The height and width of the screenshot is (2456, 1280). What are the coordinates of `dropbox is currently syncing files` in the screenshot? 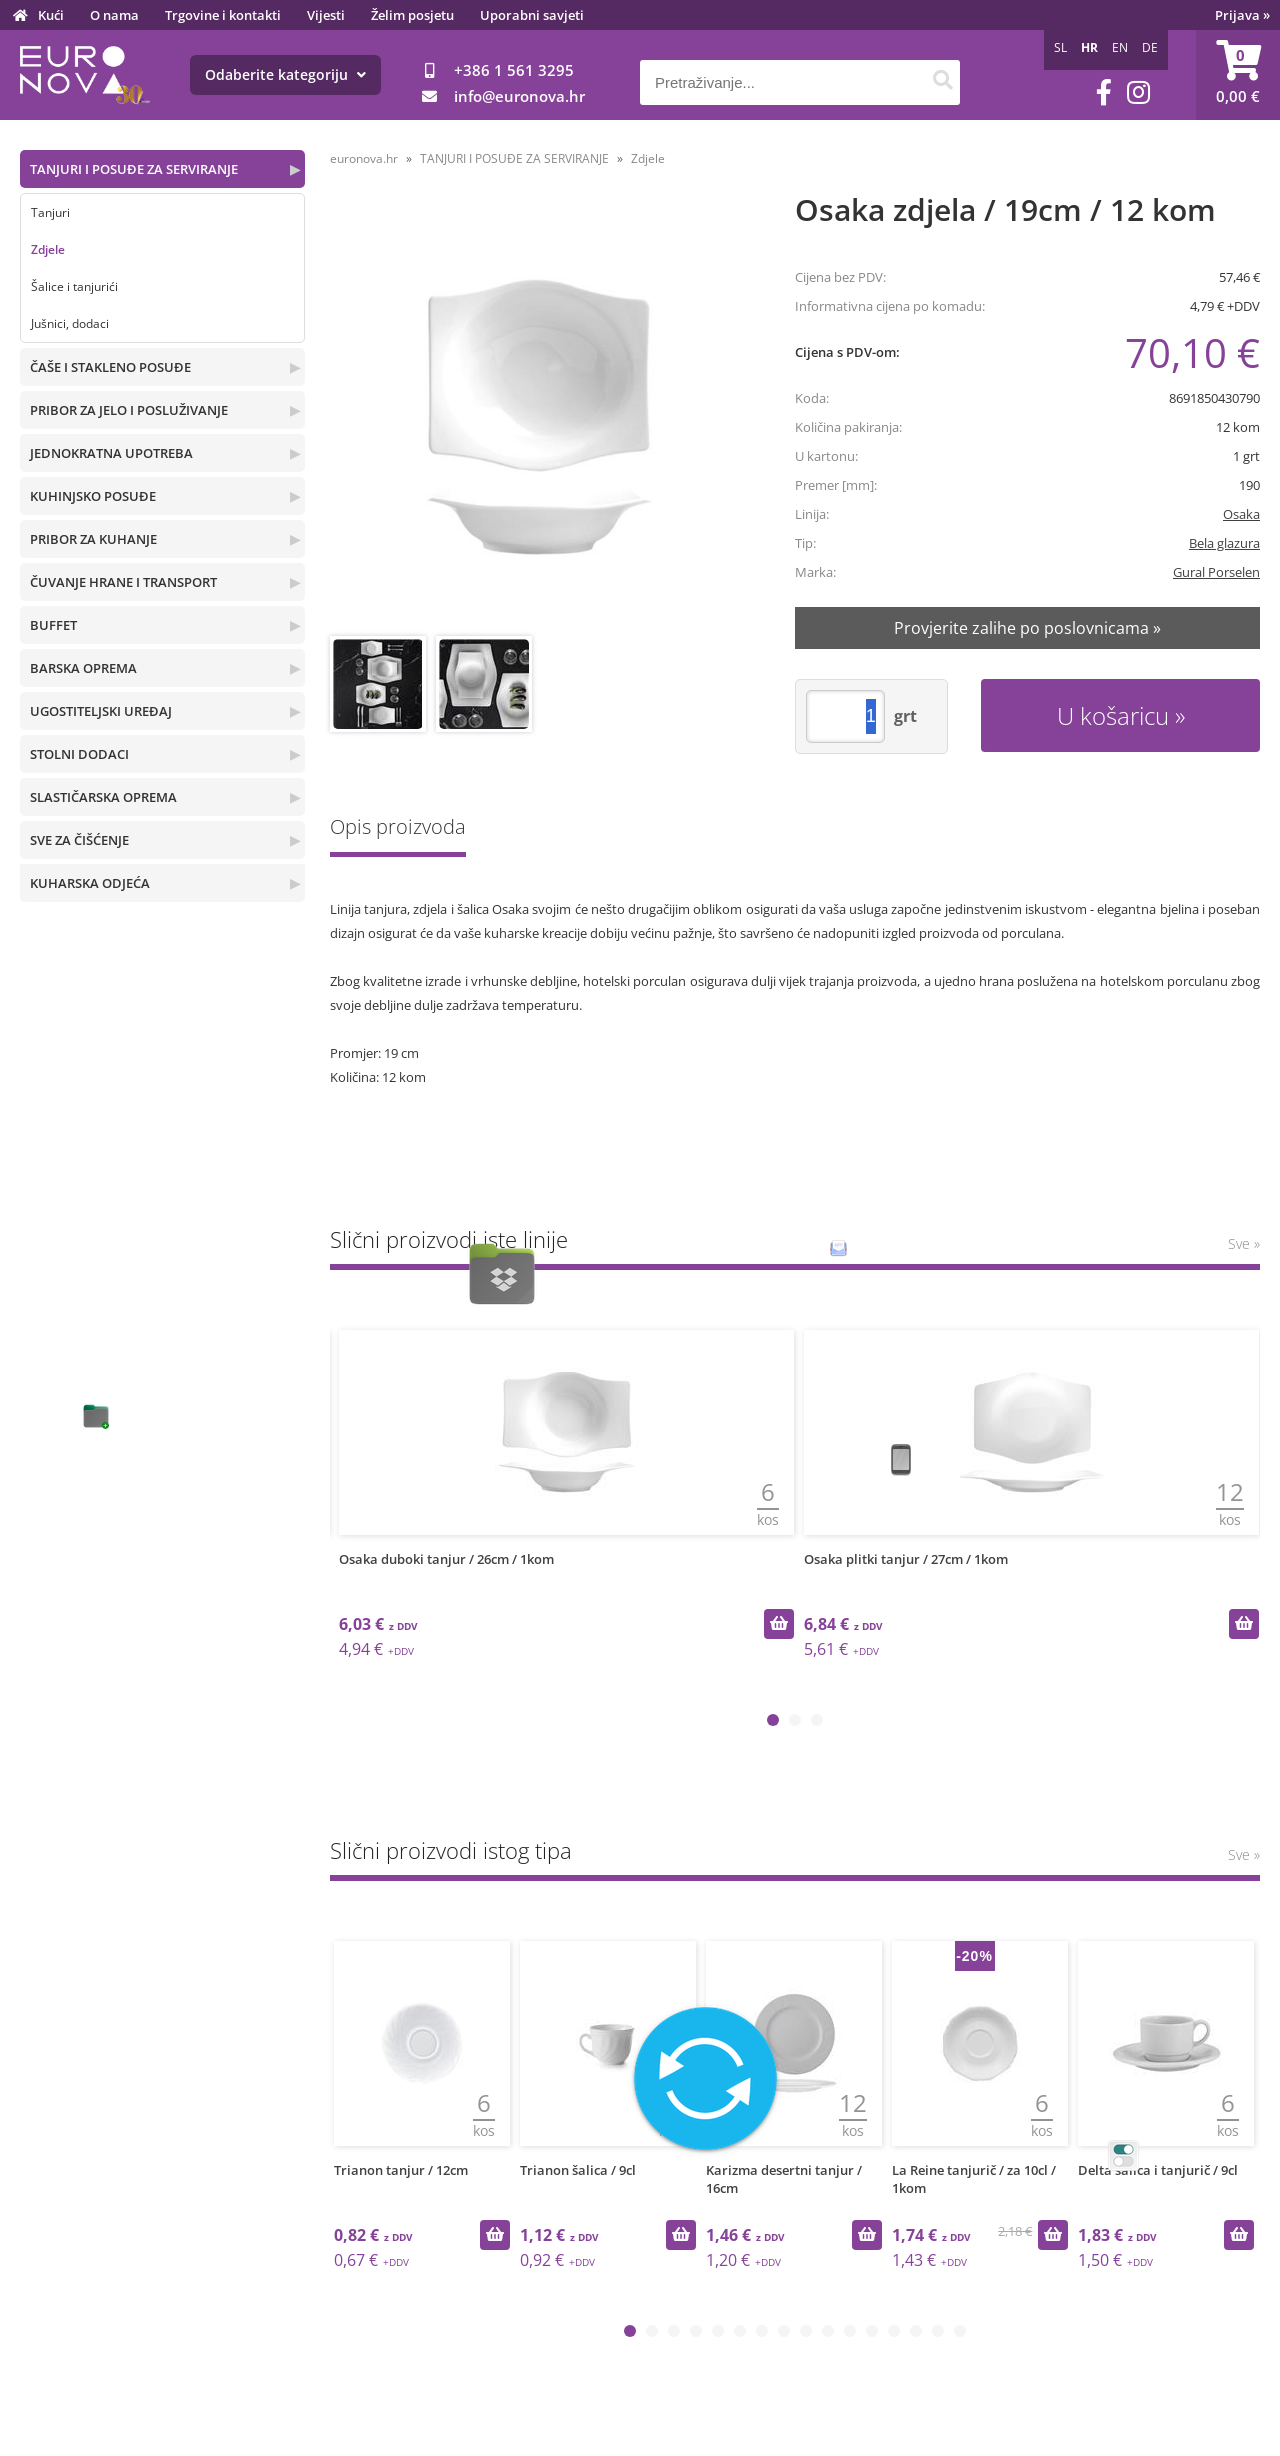 It's located at (705, 2078).